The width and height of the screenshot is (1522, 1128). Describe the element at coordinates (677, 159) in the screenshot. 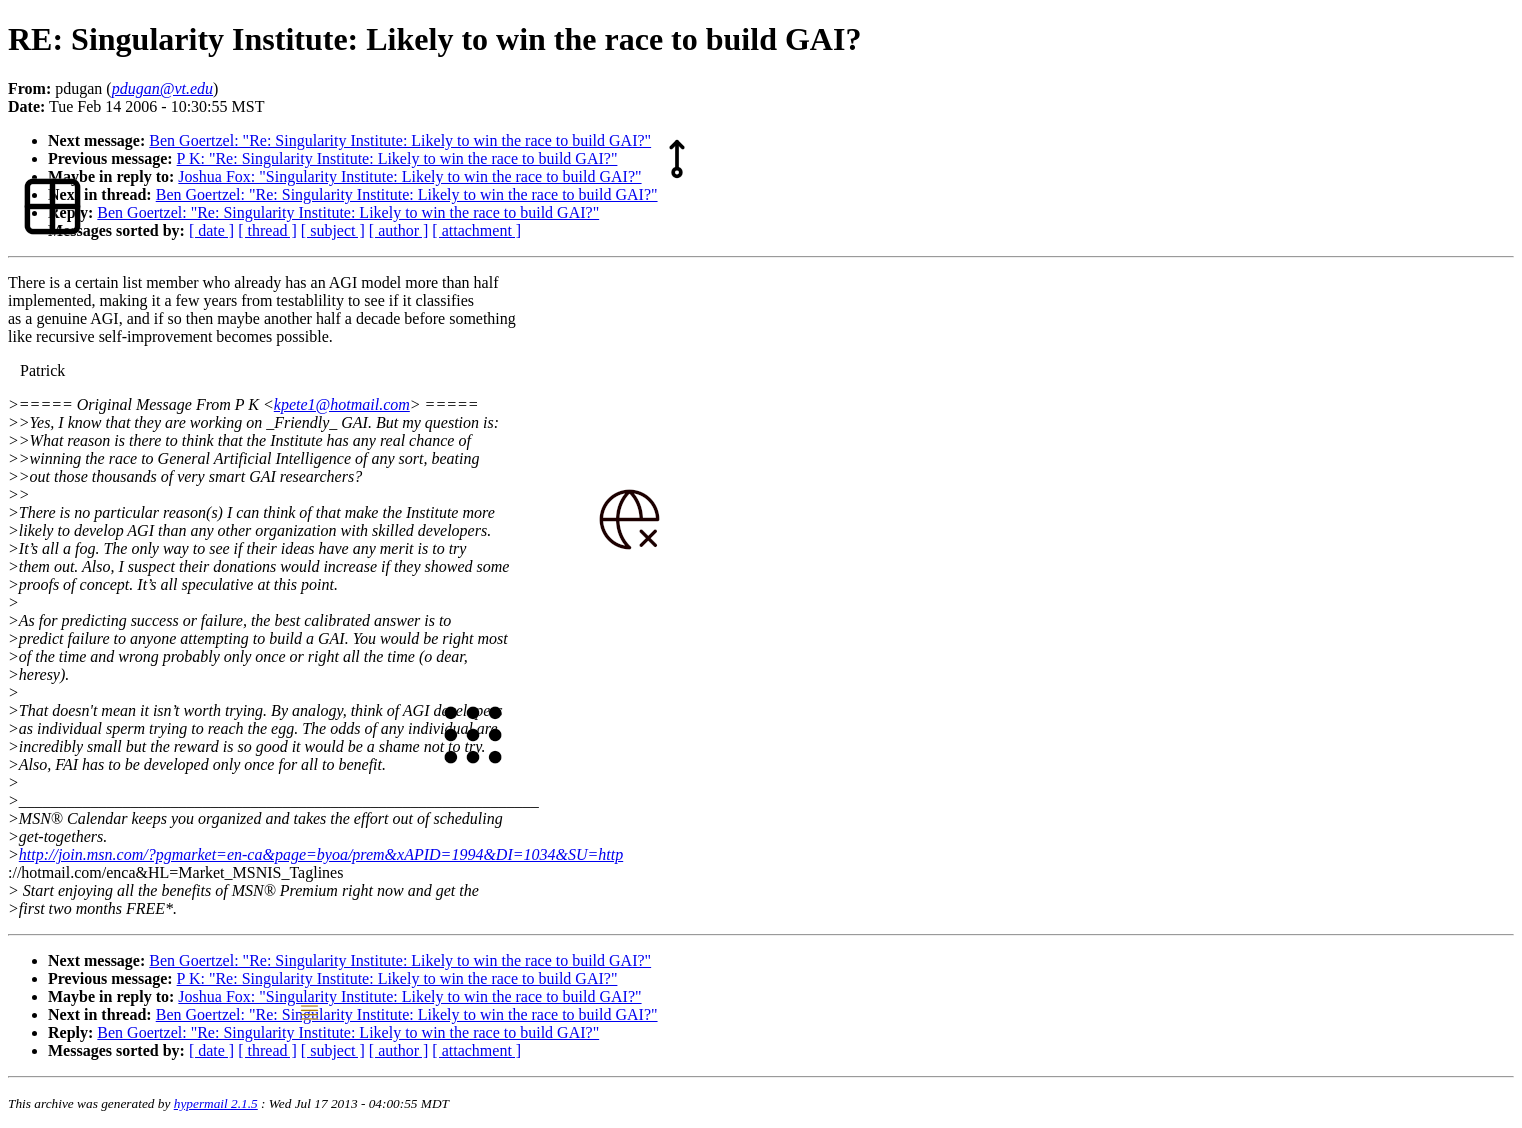

I see `scroll to top of page` at that location.